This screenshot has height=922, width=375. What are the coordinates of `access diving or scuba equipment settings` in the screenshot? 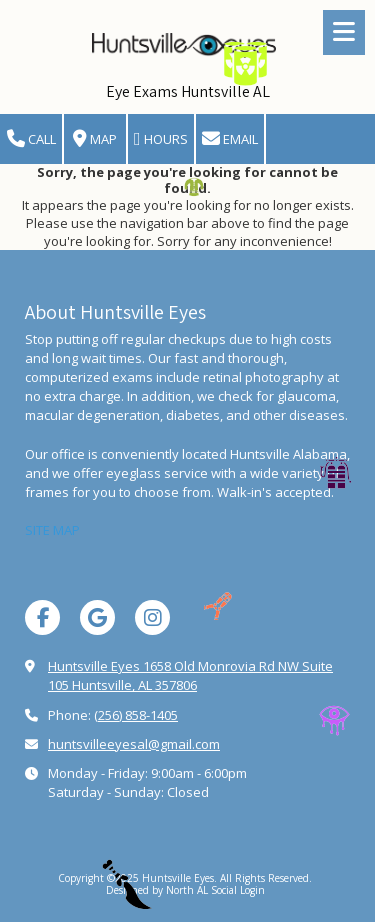 It's located at (336, 472).